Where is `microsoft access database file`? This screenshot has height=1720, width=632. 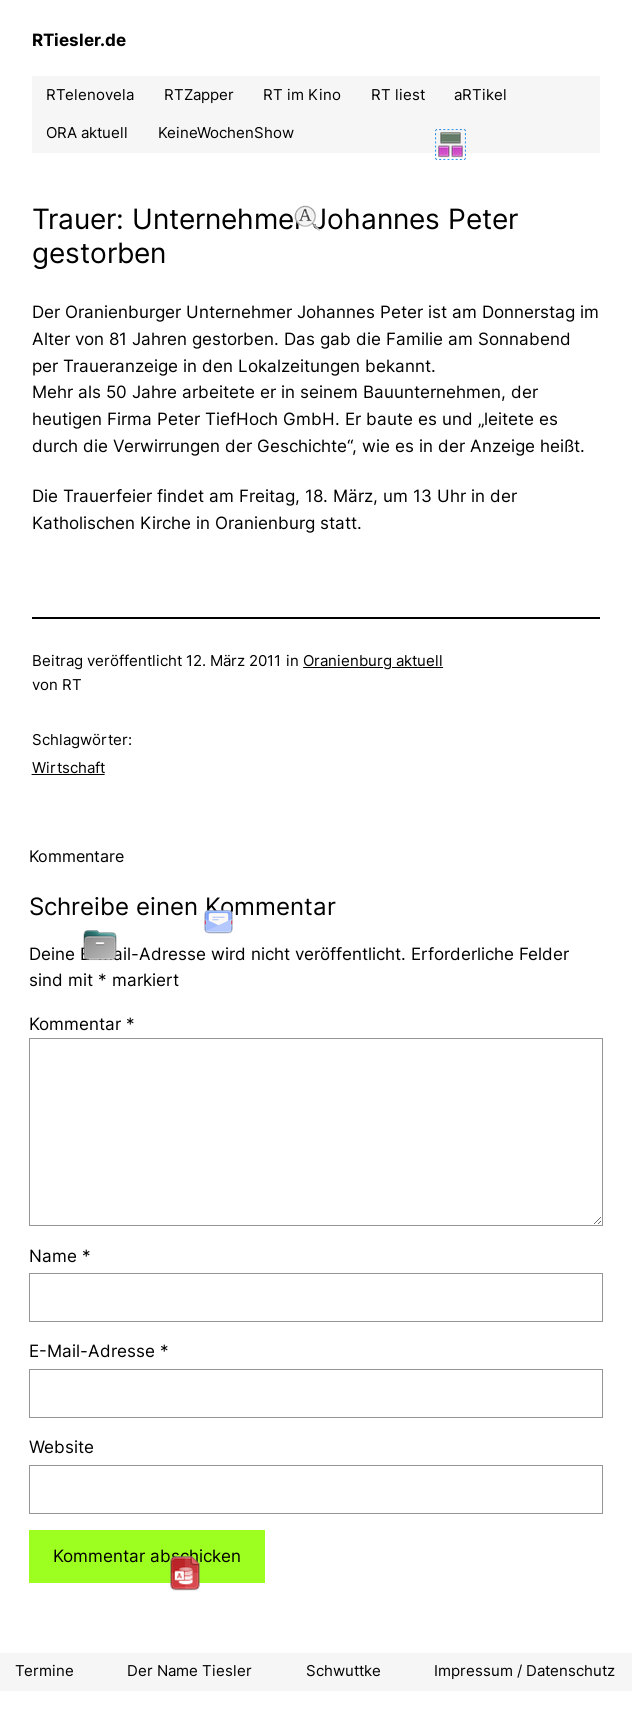
microsoft access database file is located at coordinates (185, 1573).